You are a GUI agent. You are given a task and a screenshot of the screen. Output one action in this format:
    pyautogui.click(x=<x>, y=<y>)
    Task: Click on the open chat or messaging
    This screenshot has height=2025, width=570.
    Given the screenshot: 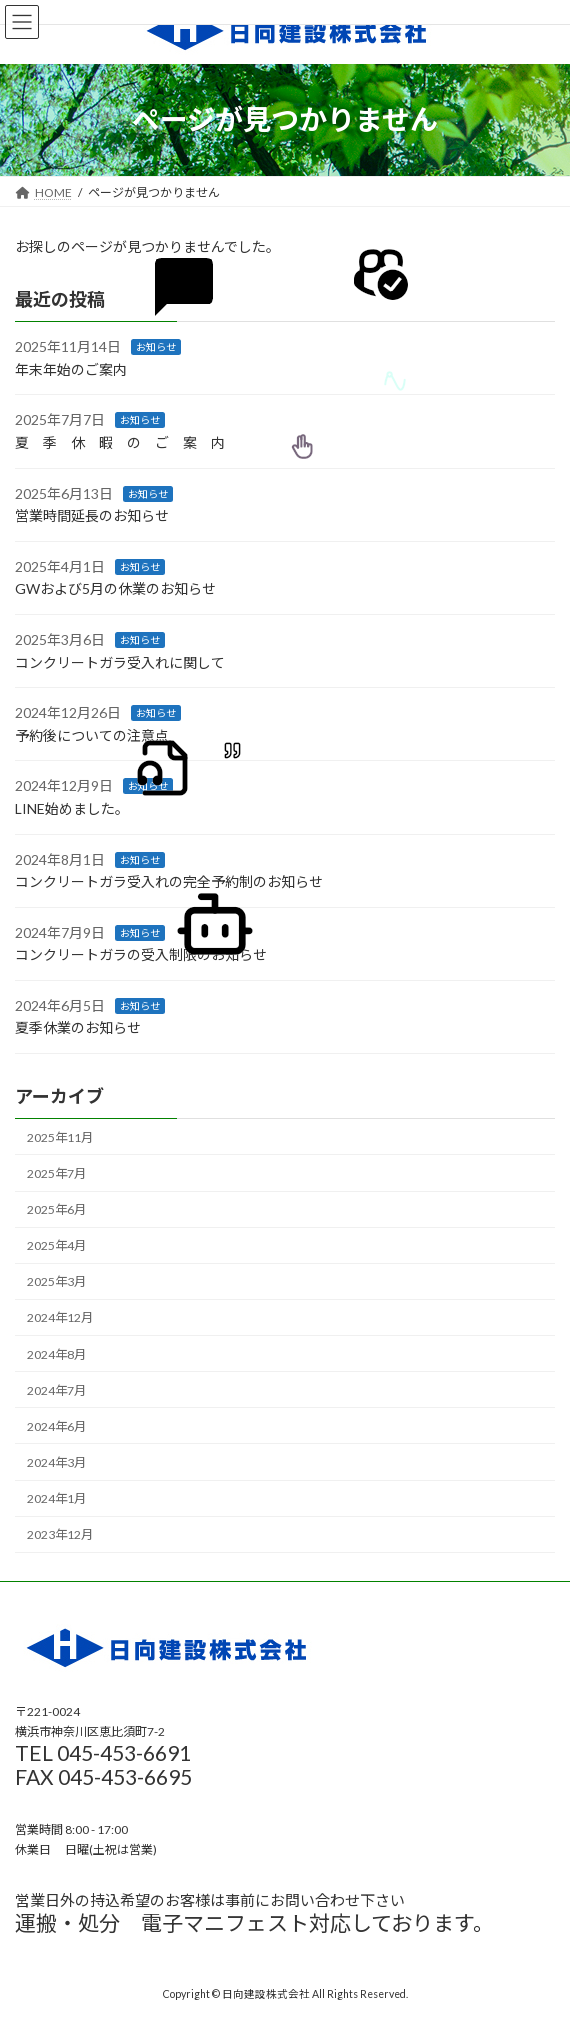 What is the action you would take?
    pyautogui.click(x=184, y=287)
    